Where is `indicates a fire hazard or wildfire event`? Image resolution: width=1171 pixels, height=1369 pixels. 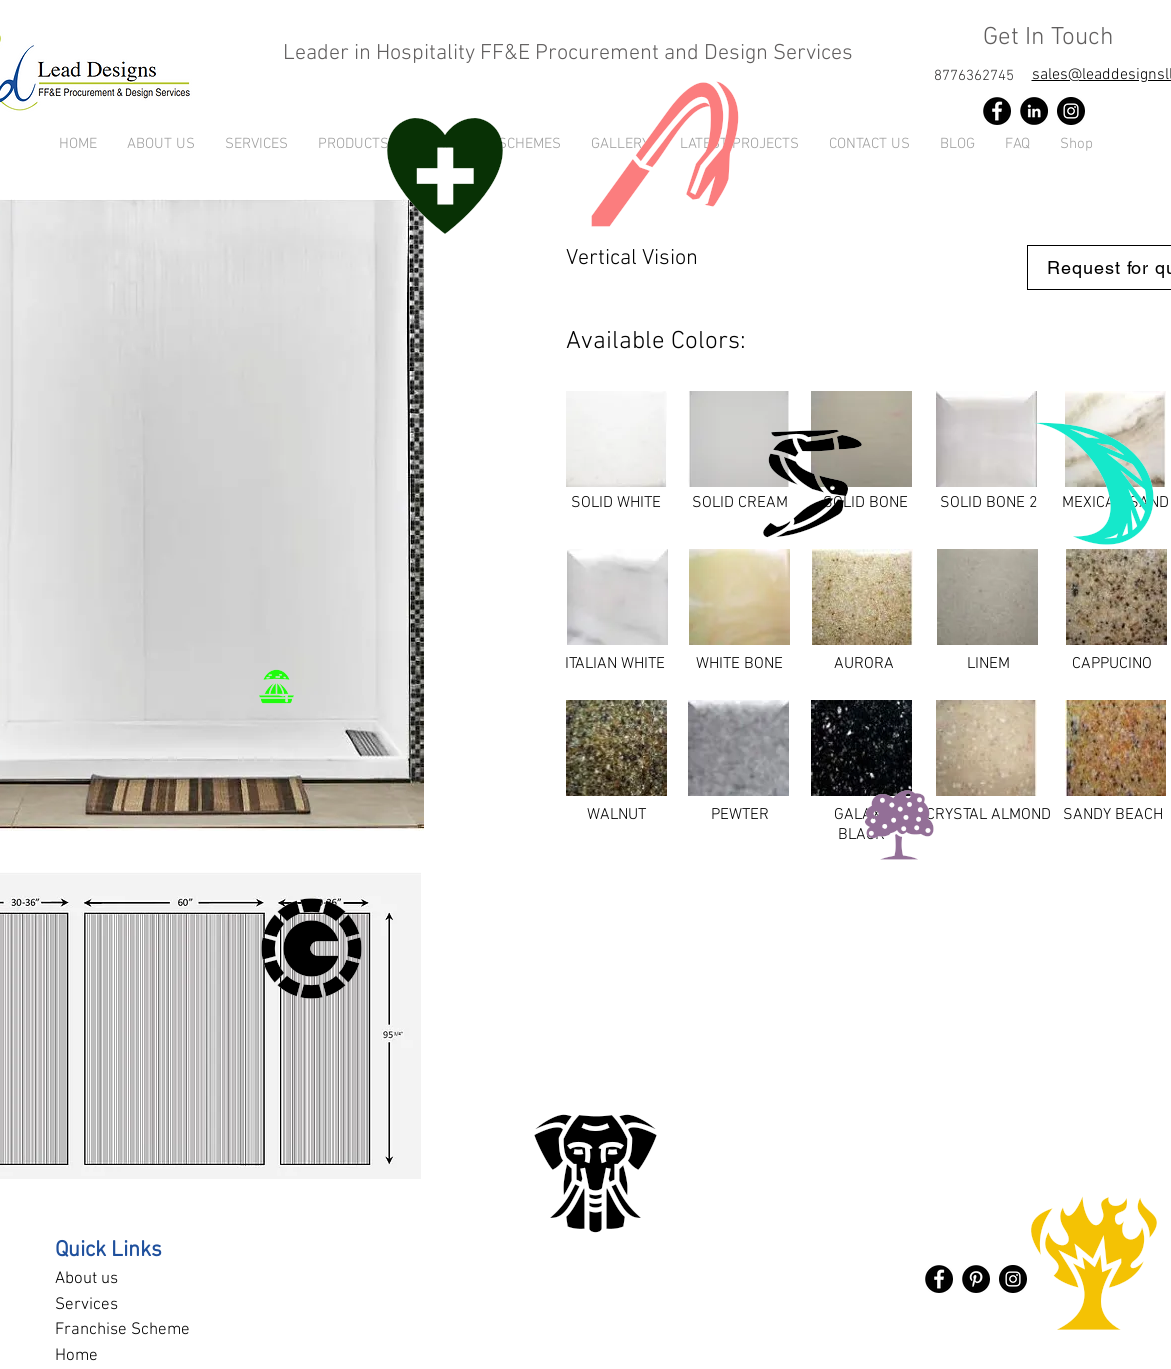
indicates a fire hazard or wildfire event is located at coordinates (1095, 1263).